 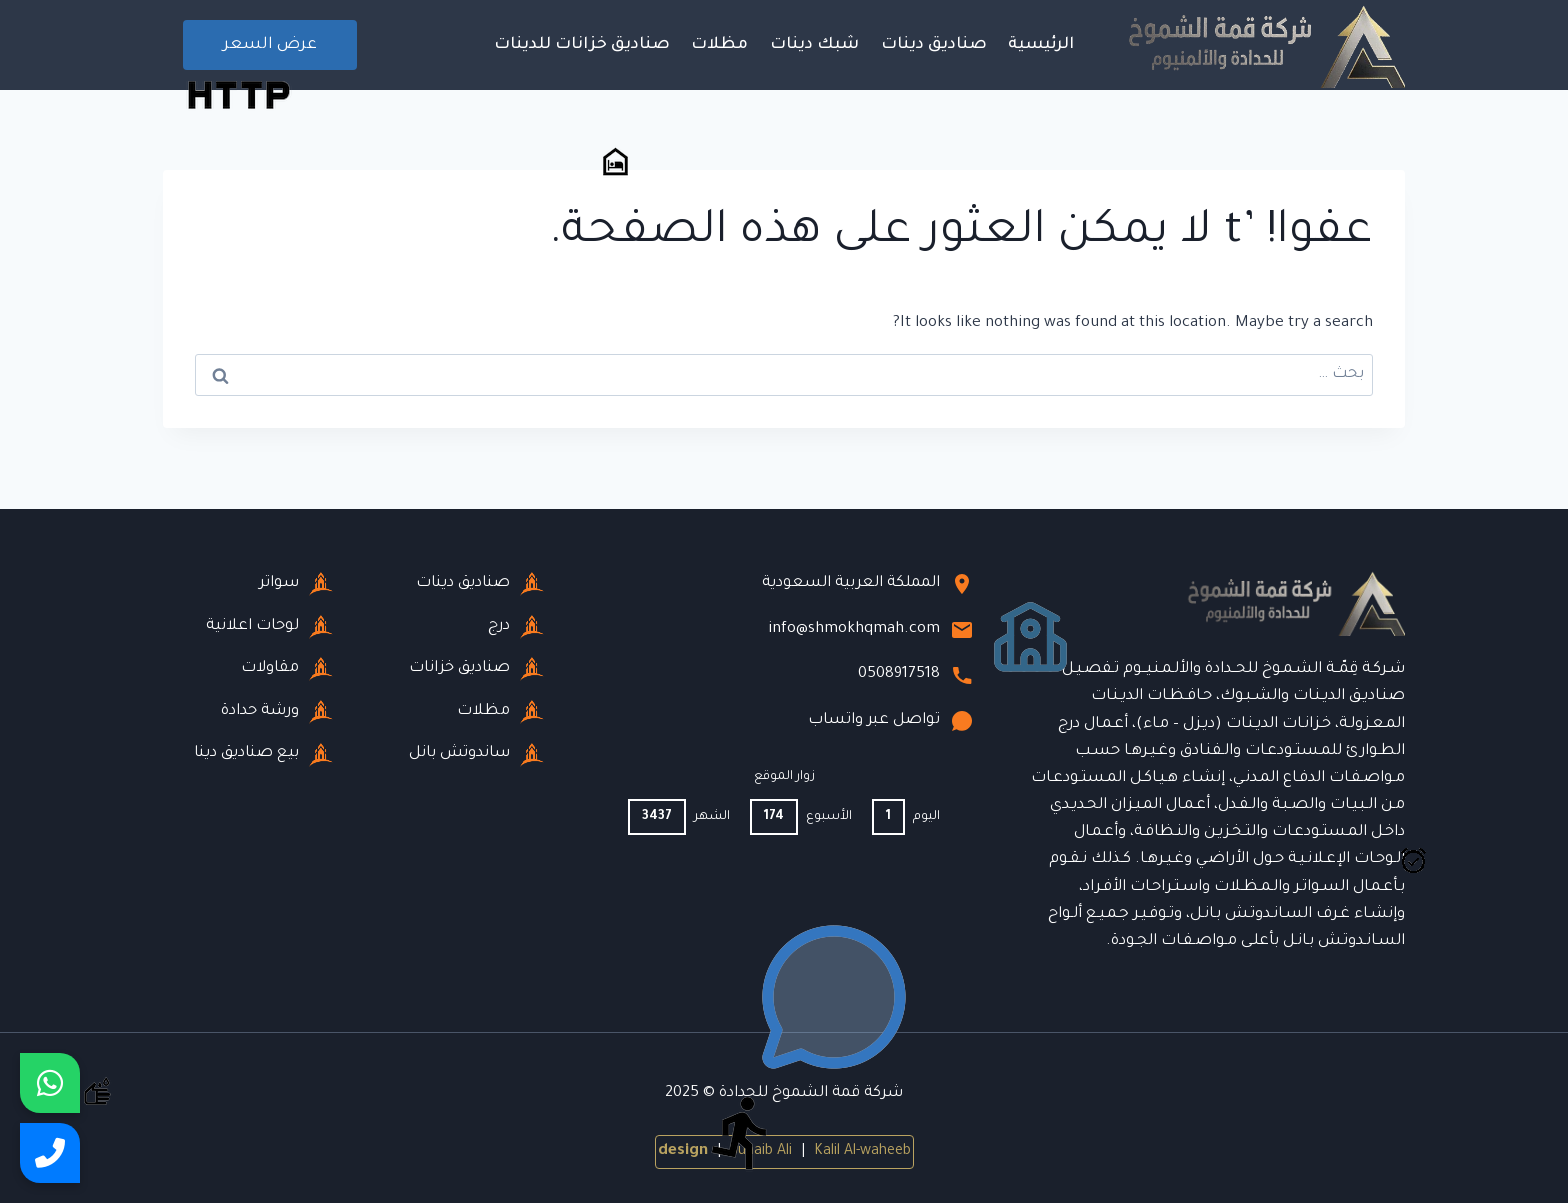 What do you see at coordinates (742, 1132) in the screenshot?
I see `get walking or running directions` at bounding box center [742, 1132].